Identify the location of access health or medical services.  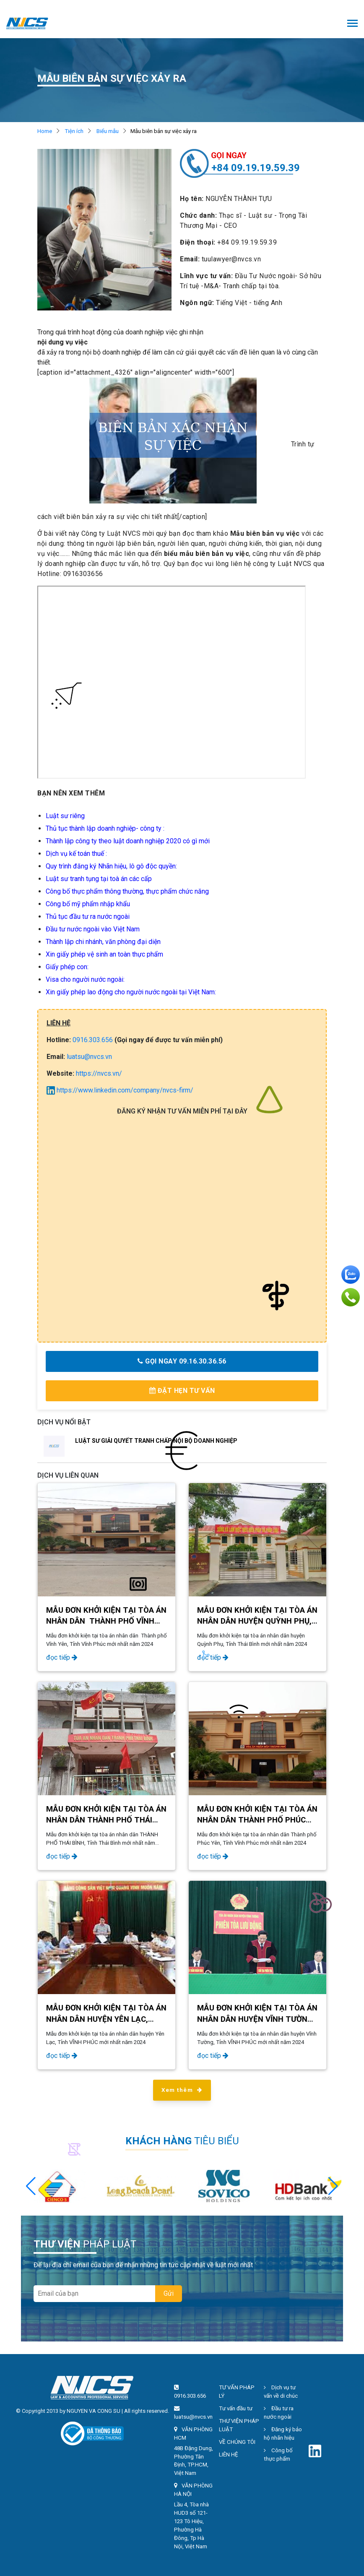
(277, 1296).